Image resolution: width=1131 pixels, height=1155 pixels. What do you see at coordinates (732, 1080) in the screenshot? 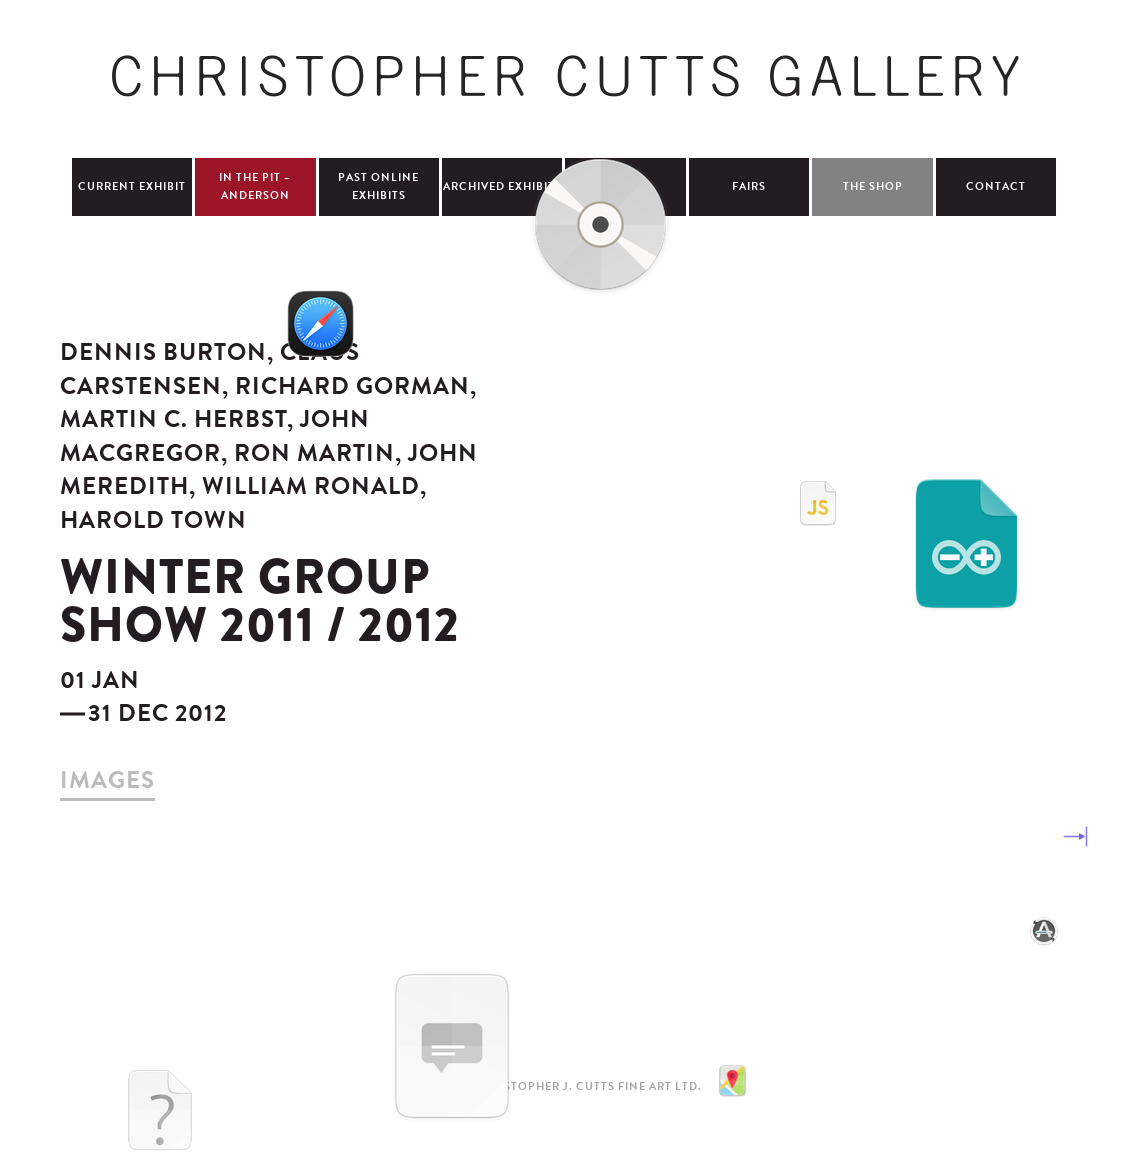
I see `open a google earth location file` at bounding box center [732, 1080].